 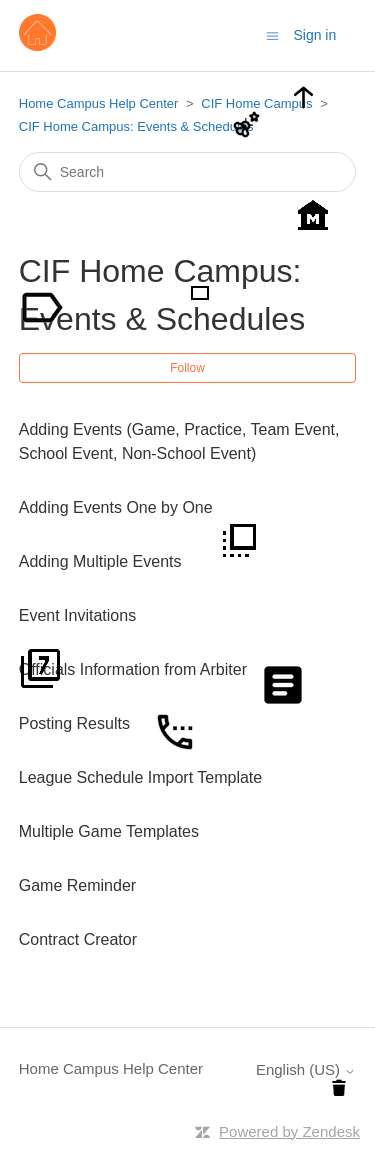 What do you see at coordinates (303, 97) in the screenshot?
I see `scroll to top of page` at bounding box center [303, 97].